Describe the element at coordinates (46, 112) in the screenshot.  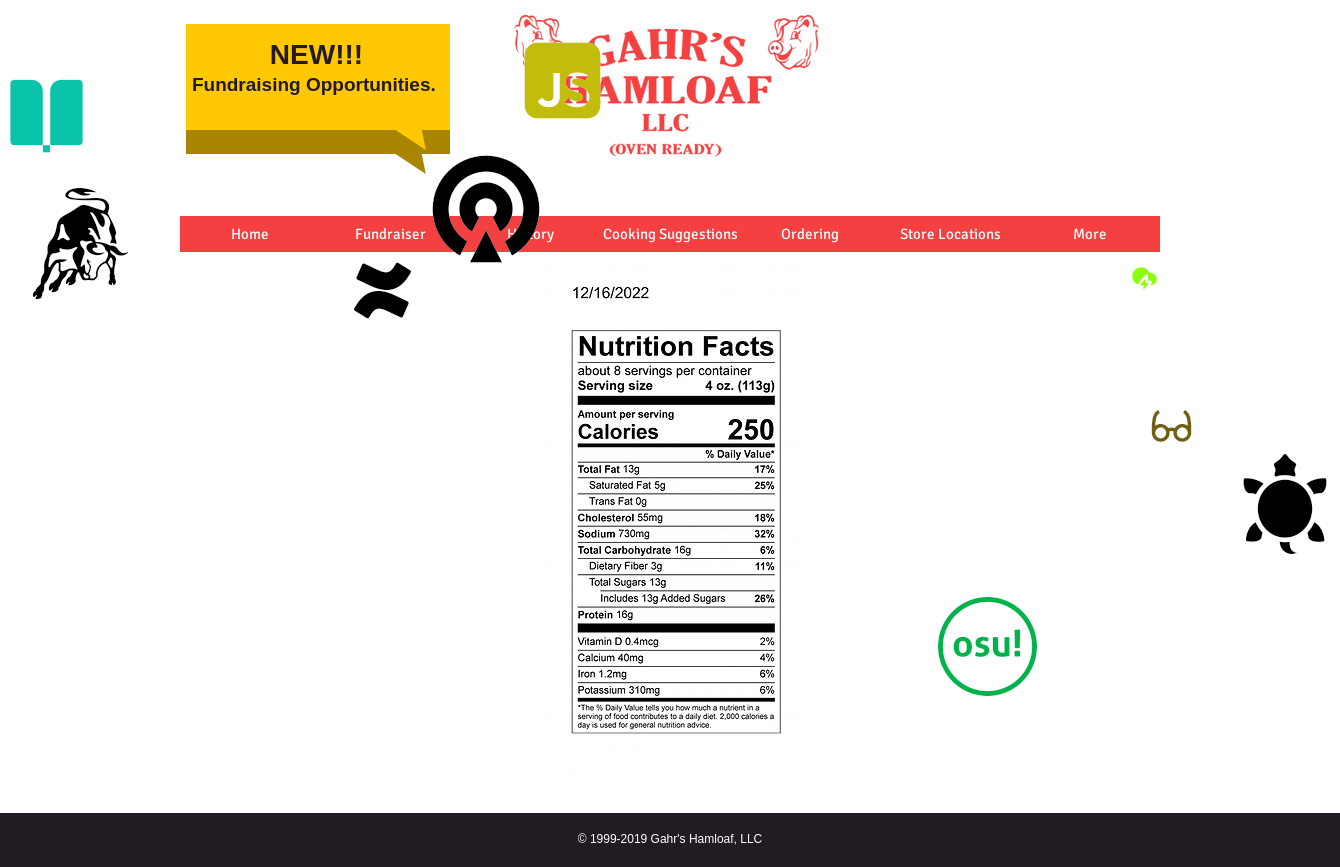
I see `open reading mode or e-reader` at that location.